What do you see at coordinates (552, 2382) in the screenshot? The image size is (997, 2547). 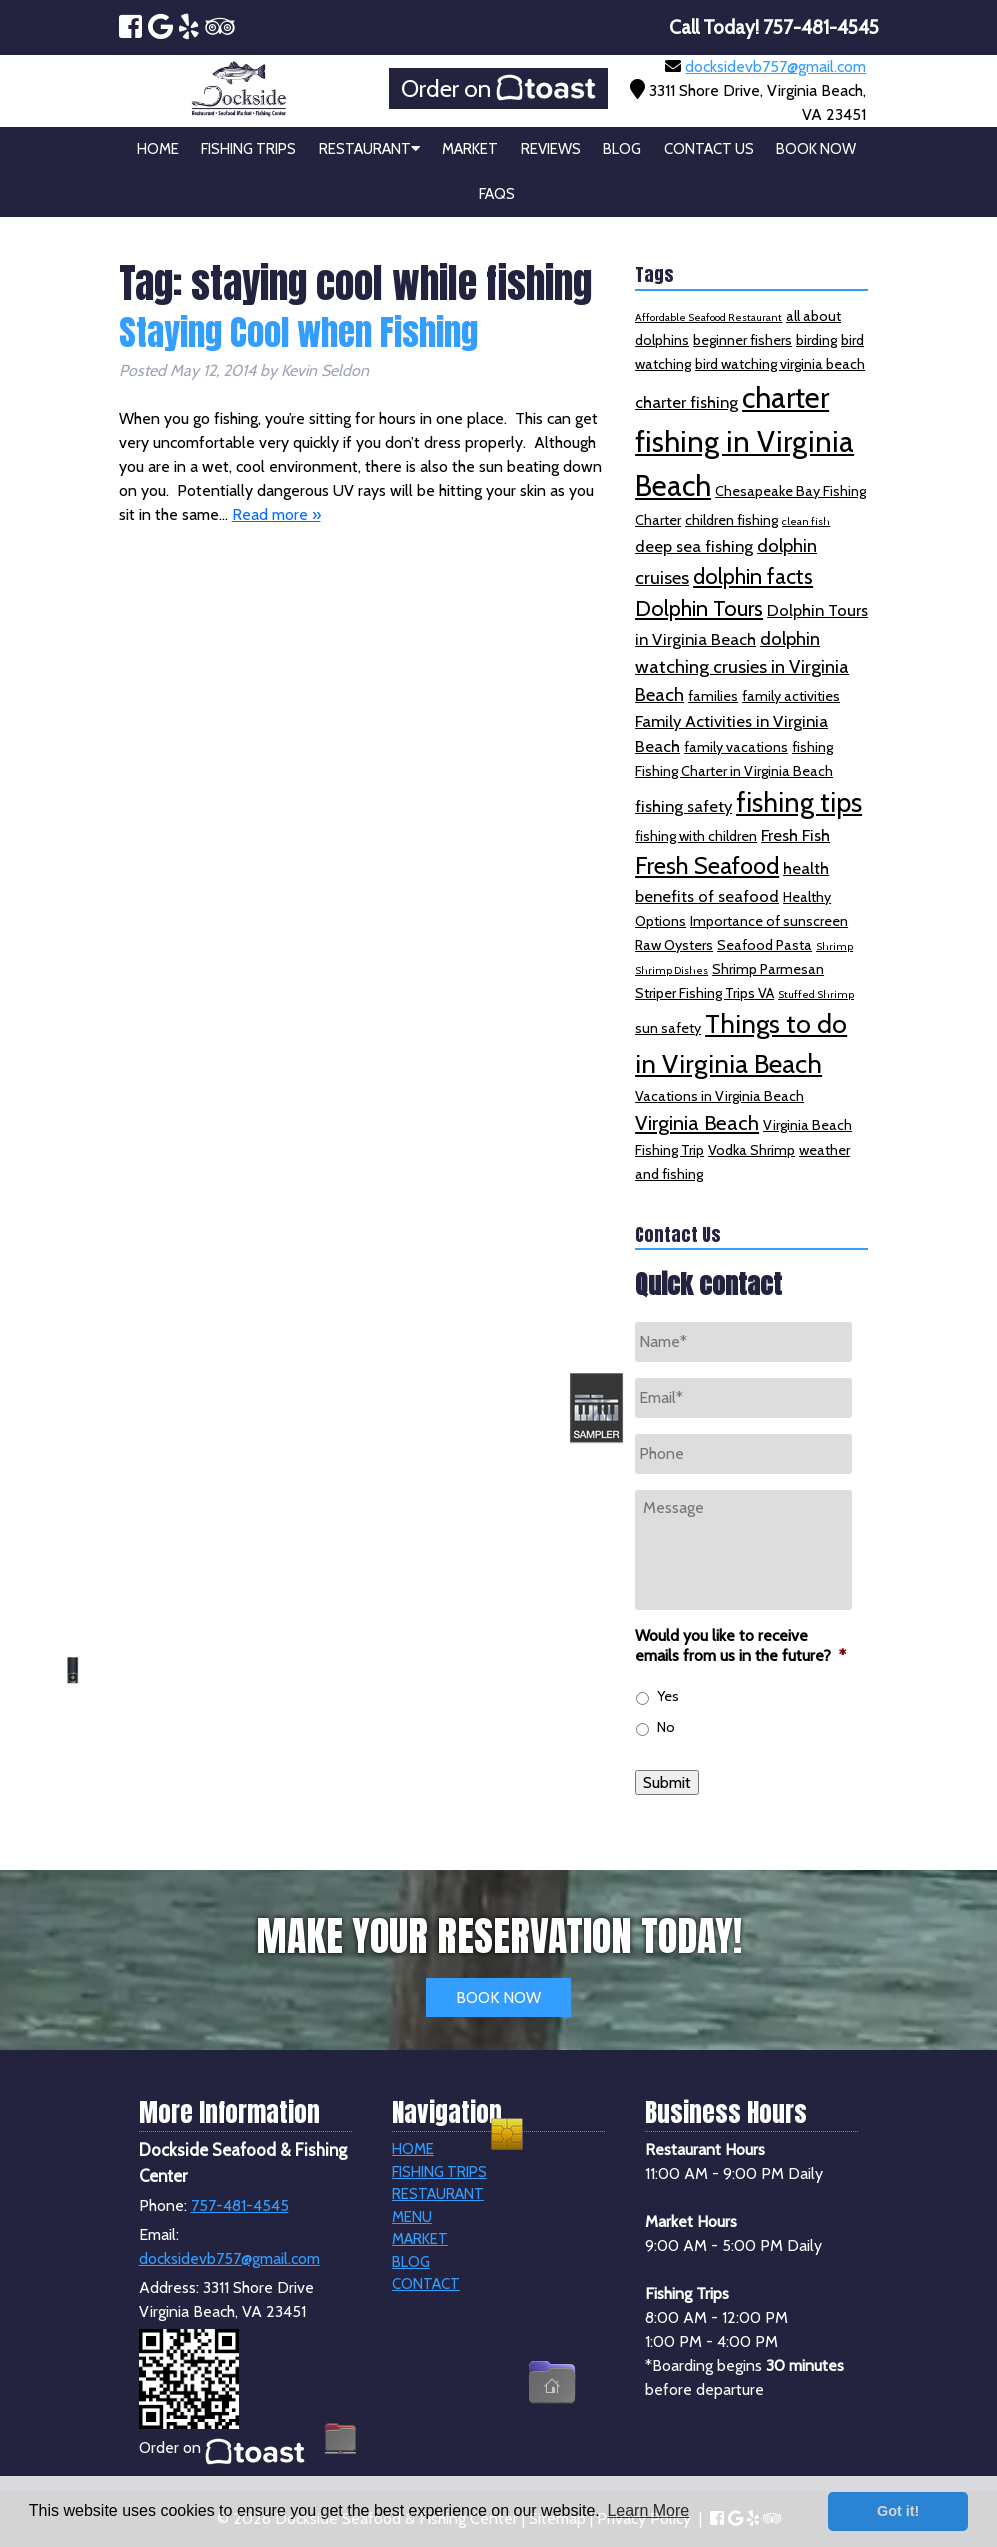 I see `access your home folder` at bounding box center [552, 2382].